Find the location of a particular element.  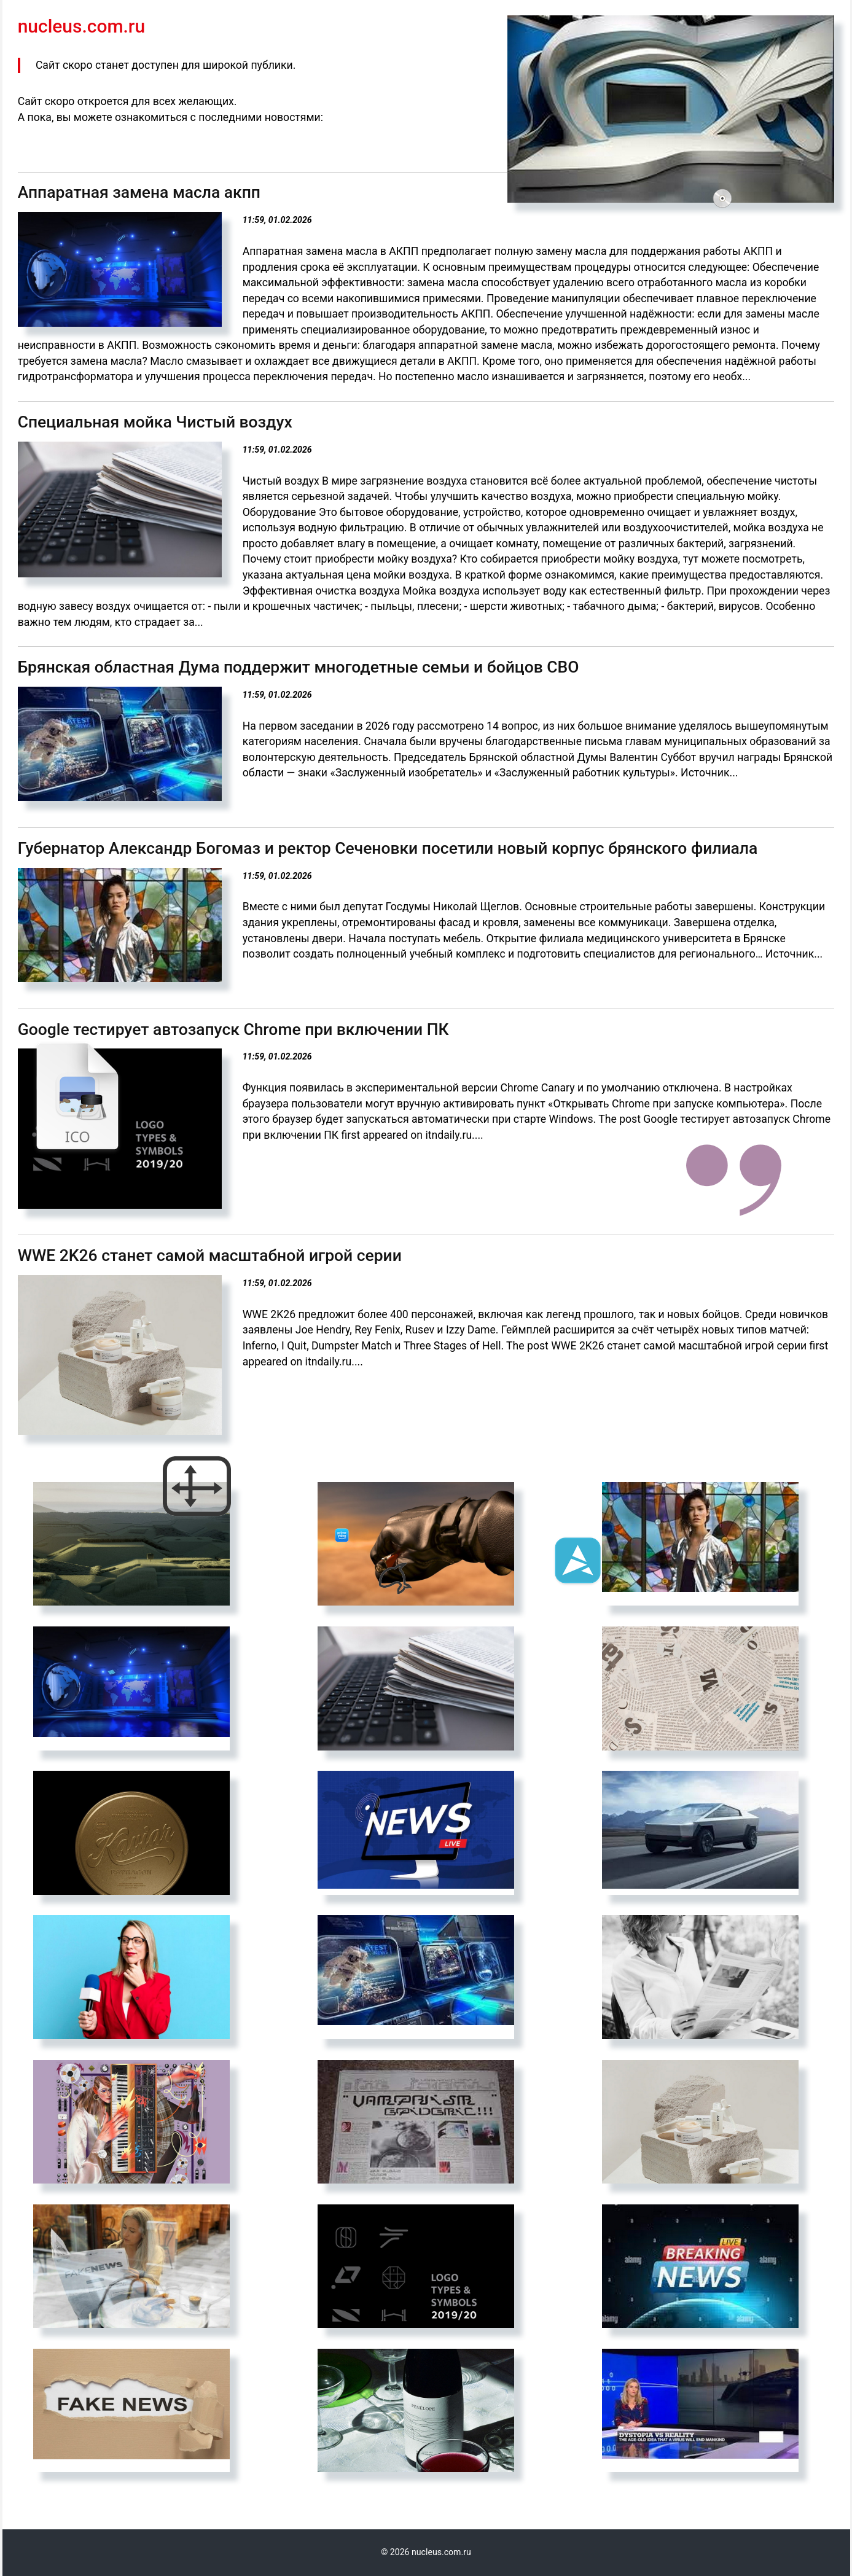

launch orca screen reader application is located at coordinates (395, 1579).